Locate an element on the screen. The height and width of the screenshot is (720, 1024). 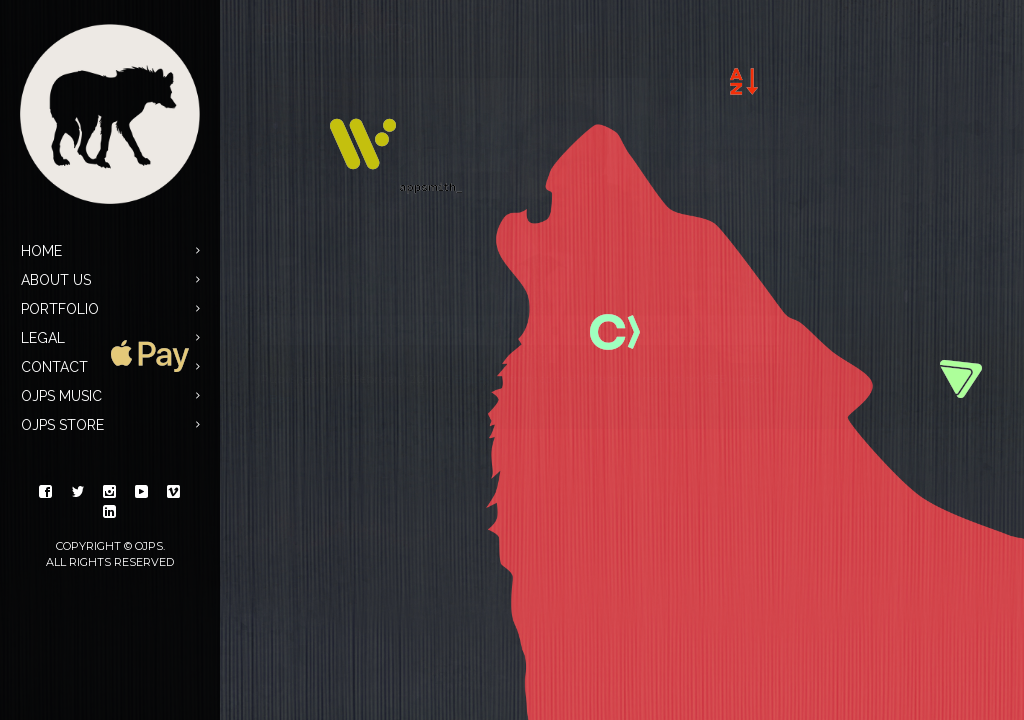
sort items alphabetically from A to Z is located at coordinates (743, 81).